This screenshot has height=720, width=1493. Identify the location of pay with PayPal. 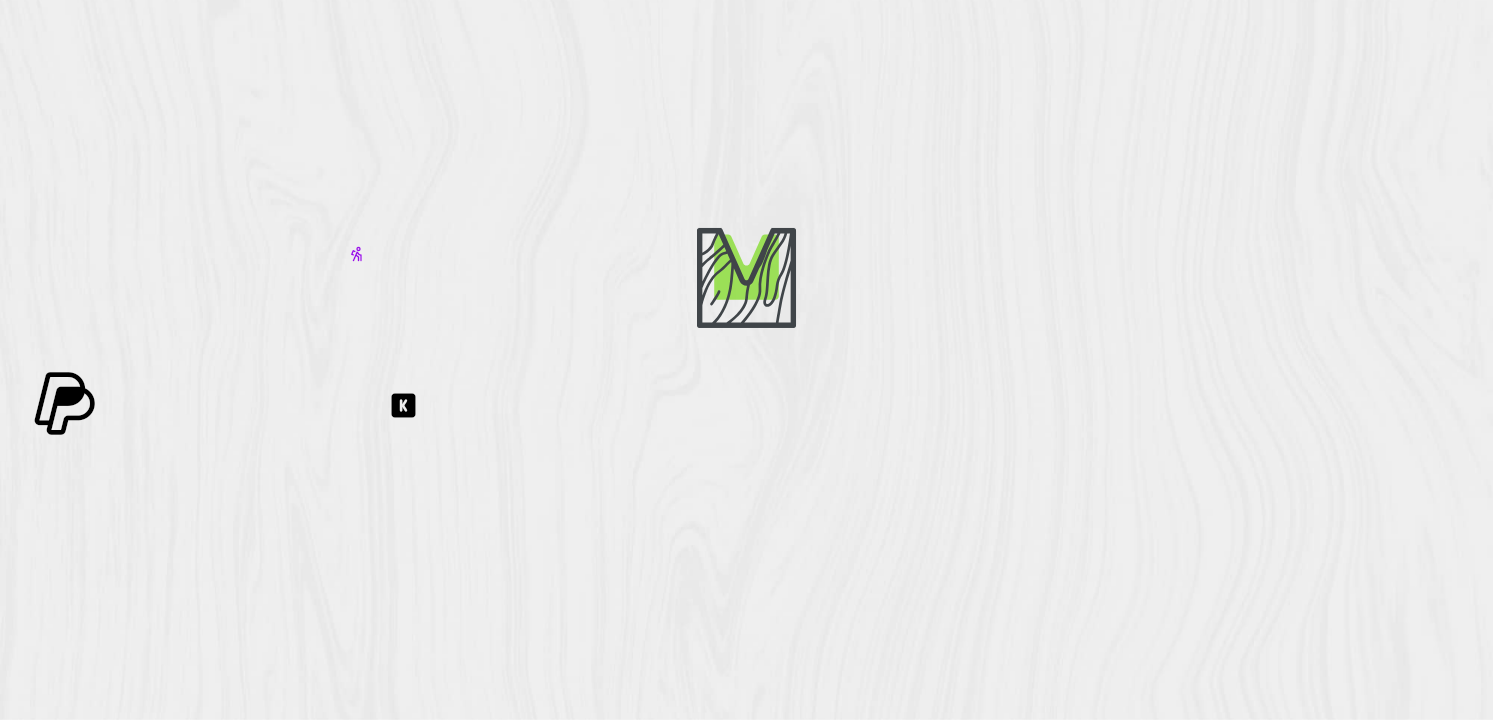
(63, 403).